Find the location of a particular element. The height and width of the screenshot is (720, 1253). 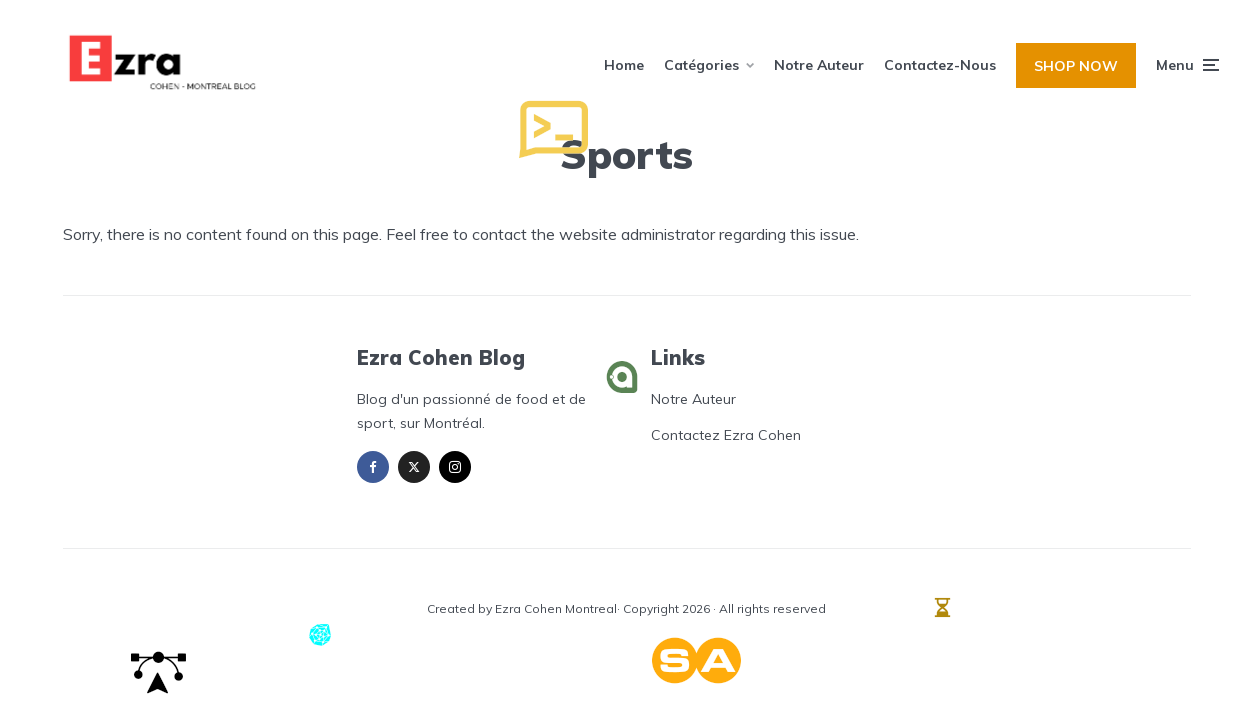

indicates a process is loading or in progress is located at coordinates (942, 607).